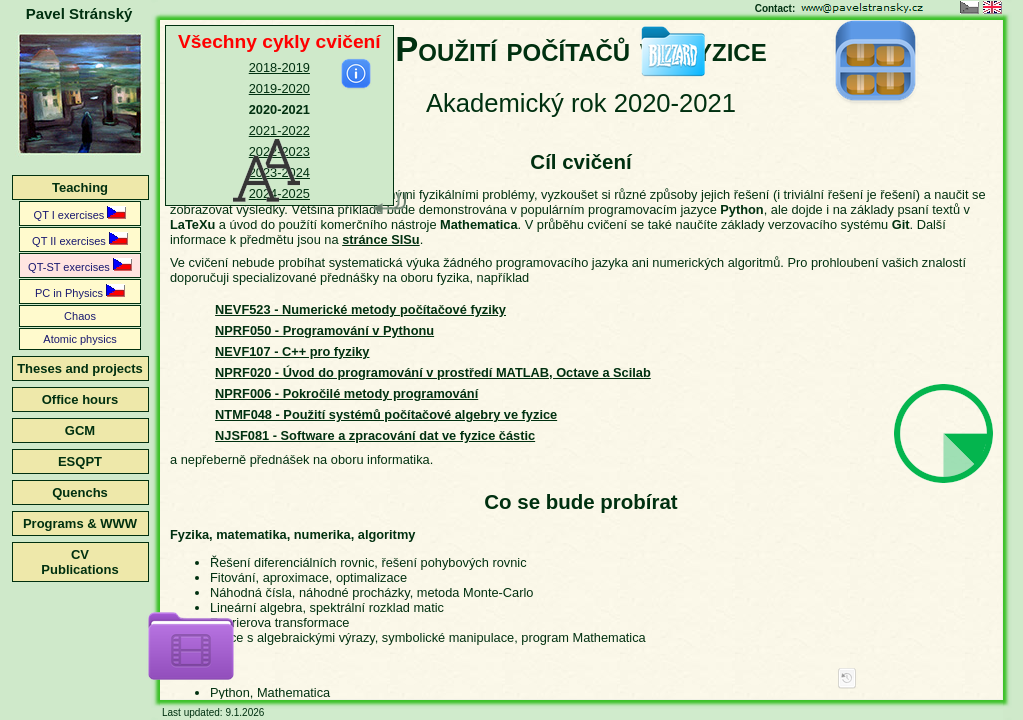 This screenshot has width=1023, height=720. I want to click on view system information and details, so click(356, 74).